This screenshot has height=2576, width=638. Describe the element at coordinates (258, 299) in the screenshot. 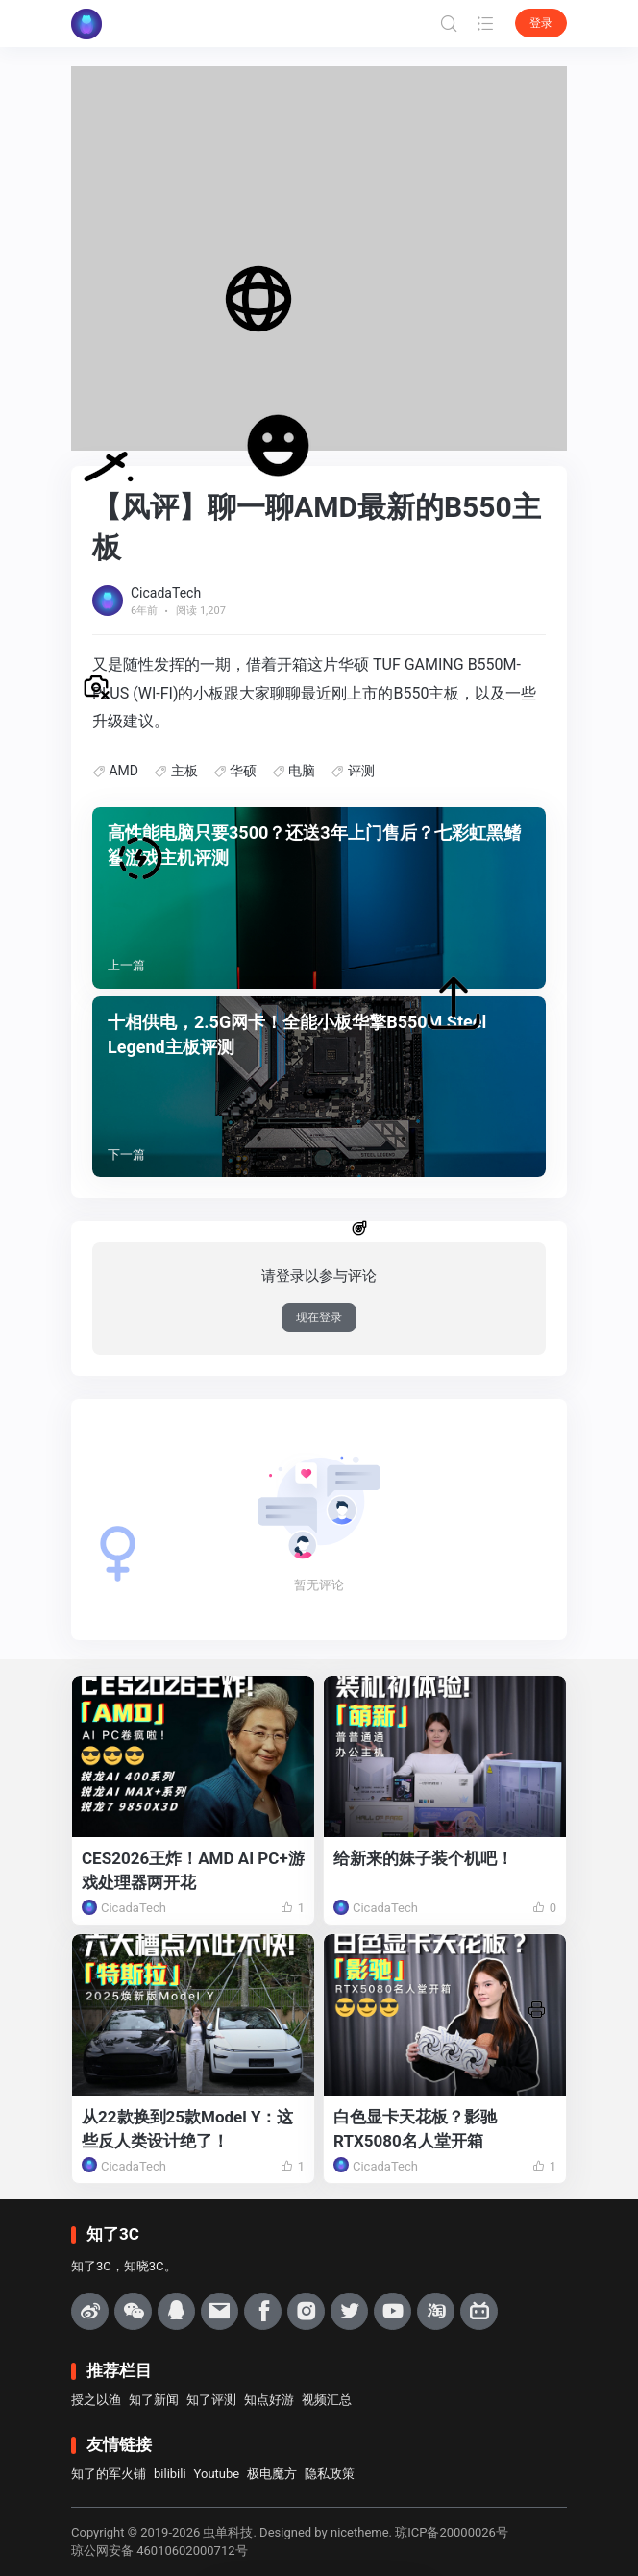

I see `view 360-degree panorama` at that location.